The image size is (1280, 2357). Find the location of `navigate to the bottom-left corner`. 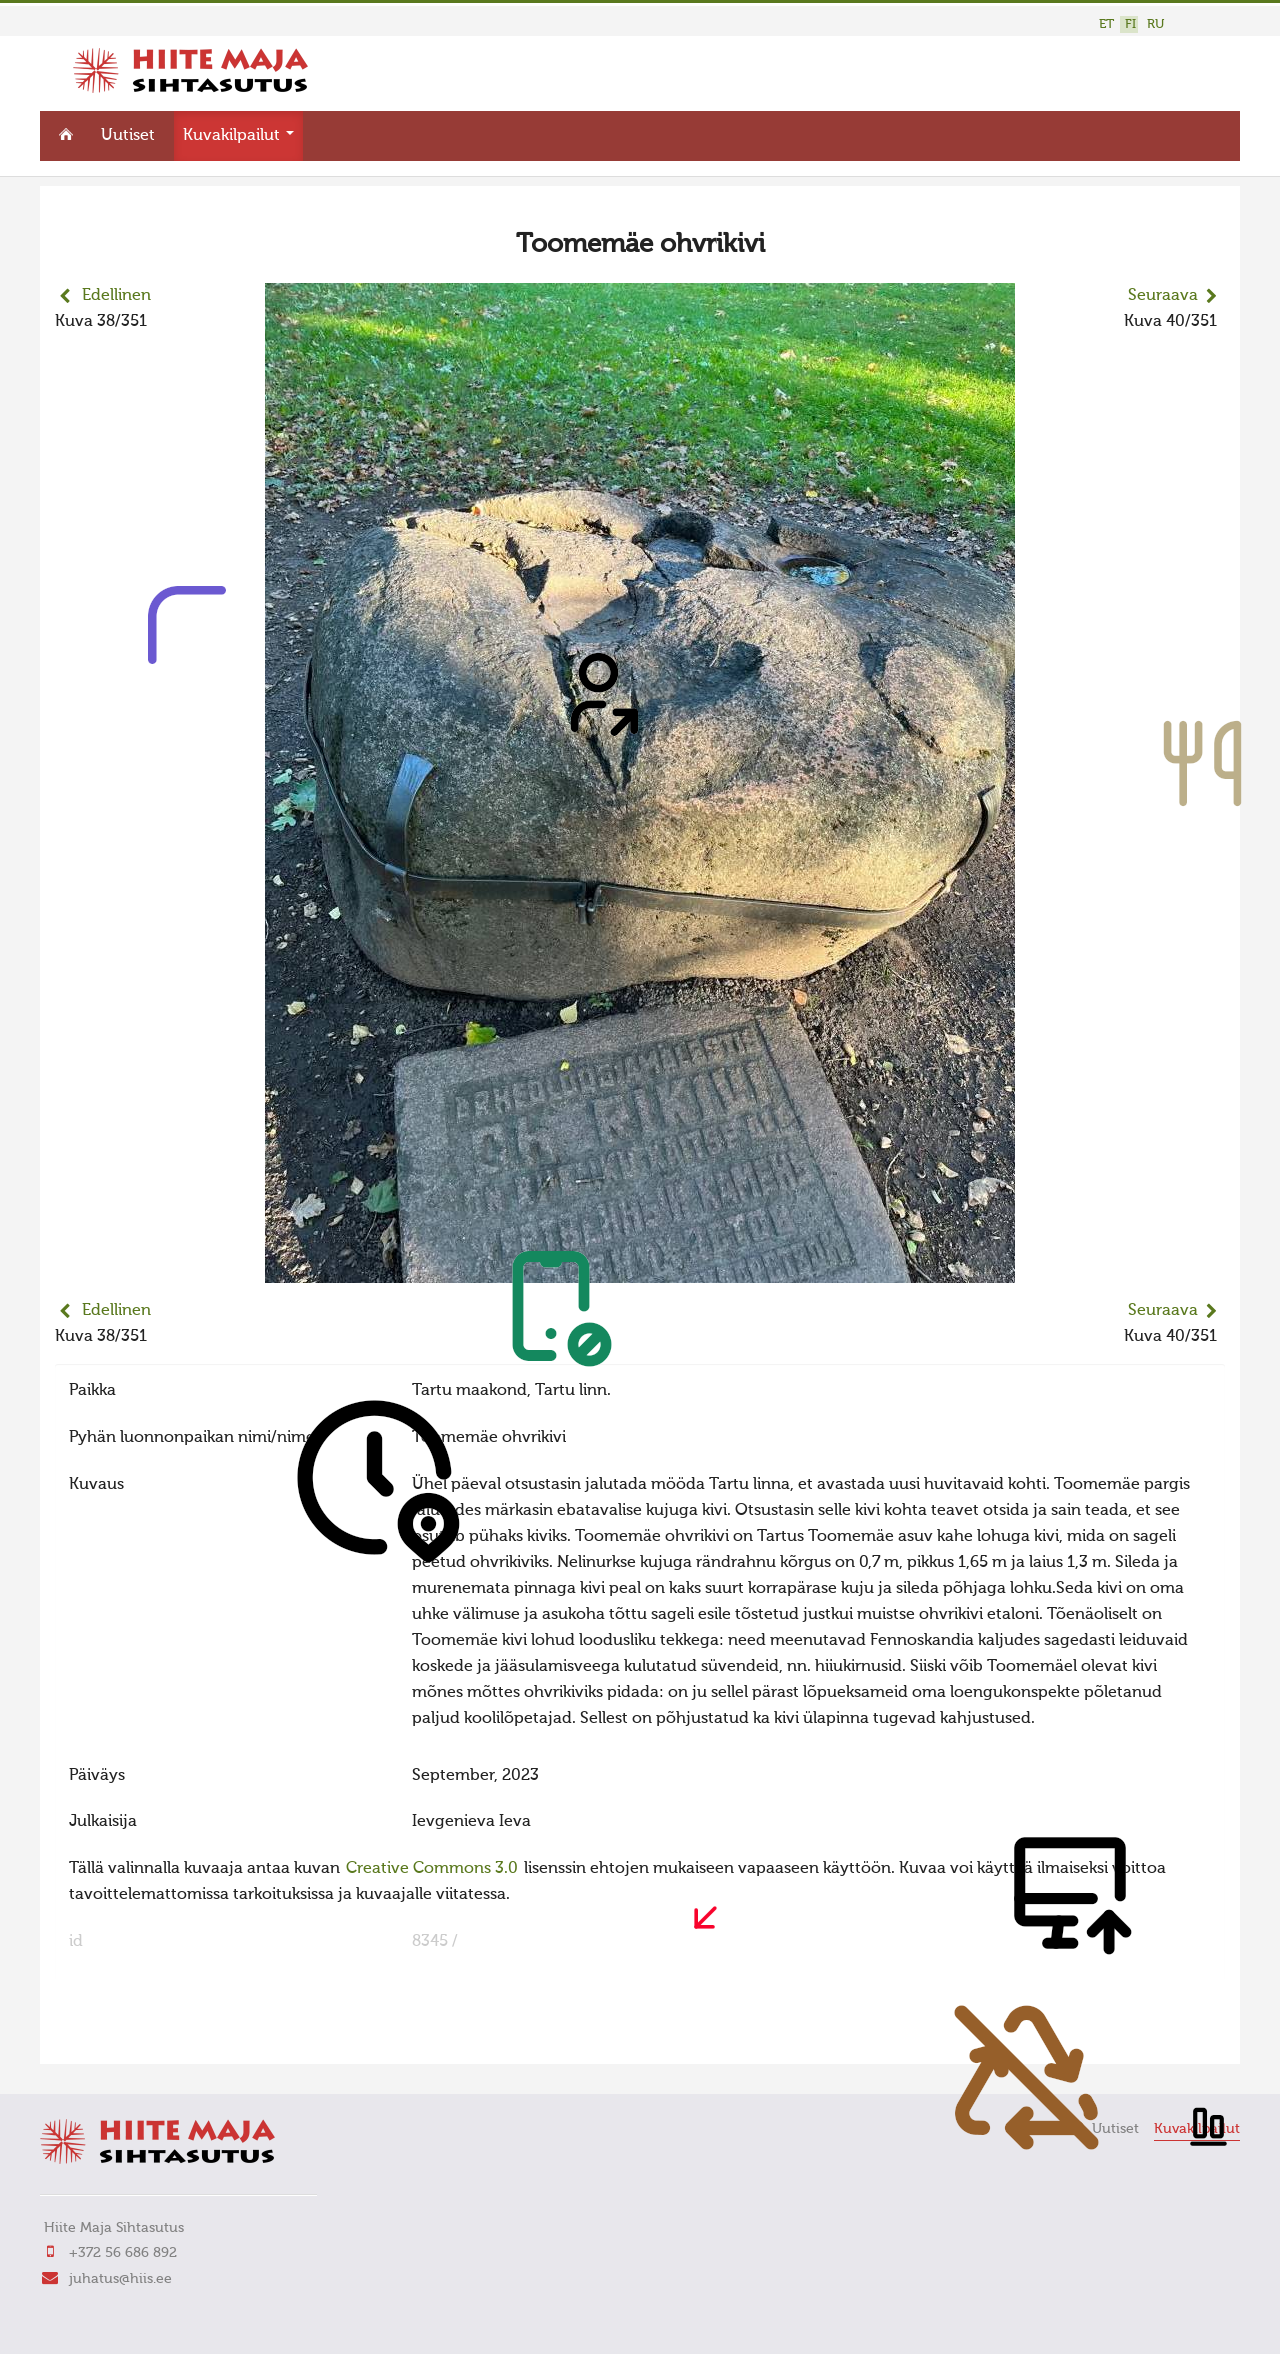

navigate to the bottom-left corner is located at coordinates (705, 1917).